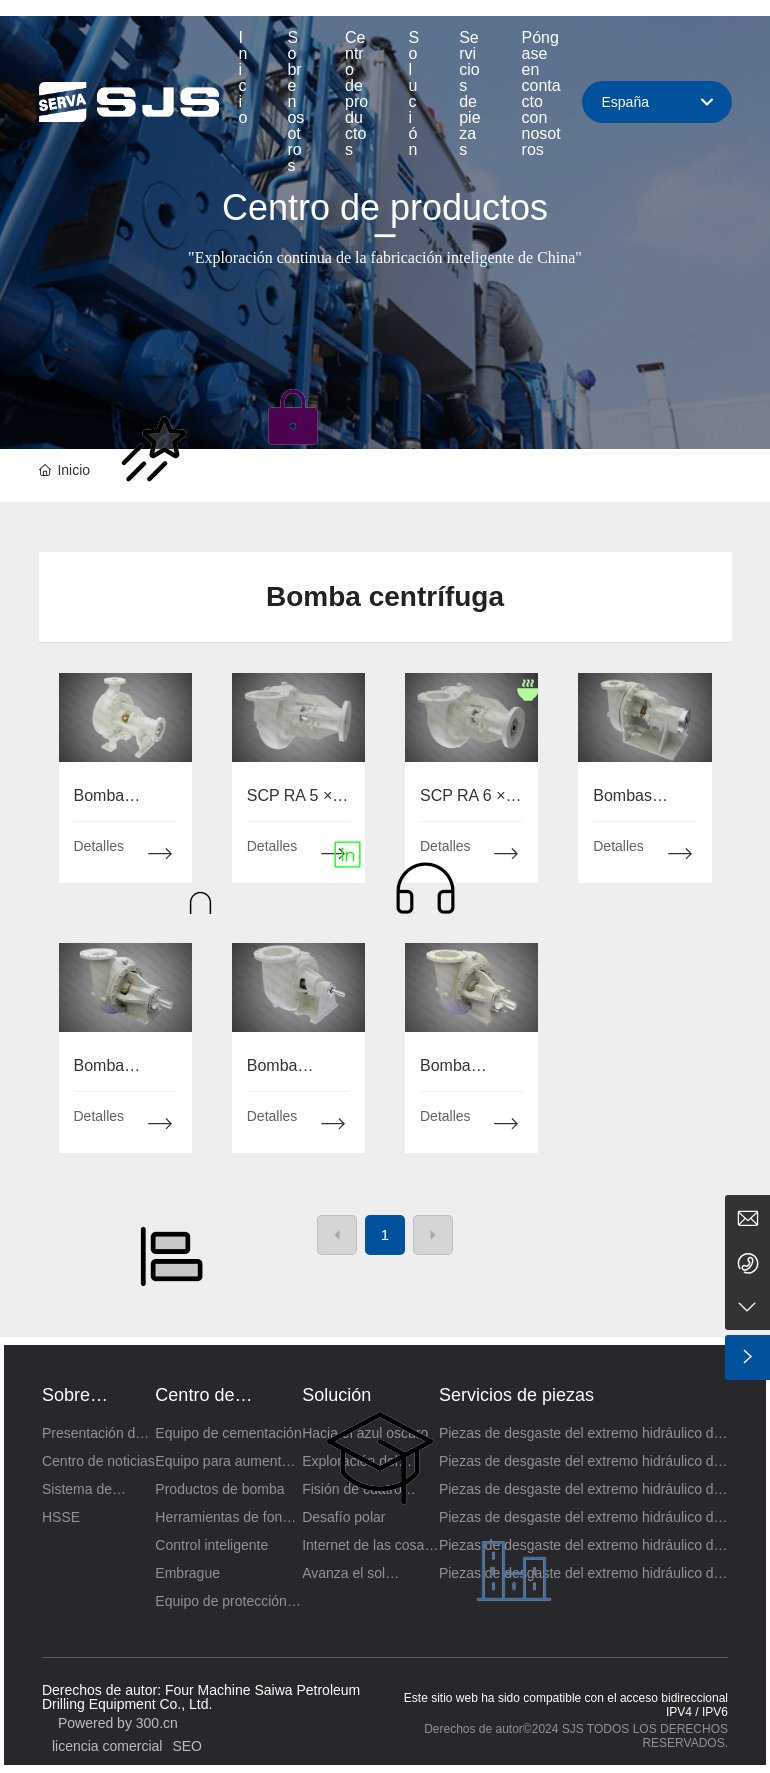  What do you see at coordinates (425, 891) in the screenshot?
I see `listen to audio or music` at bounding box center [425, 891].